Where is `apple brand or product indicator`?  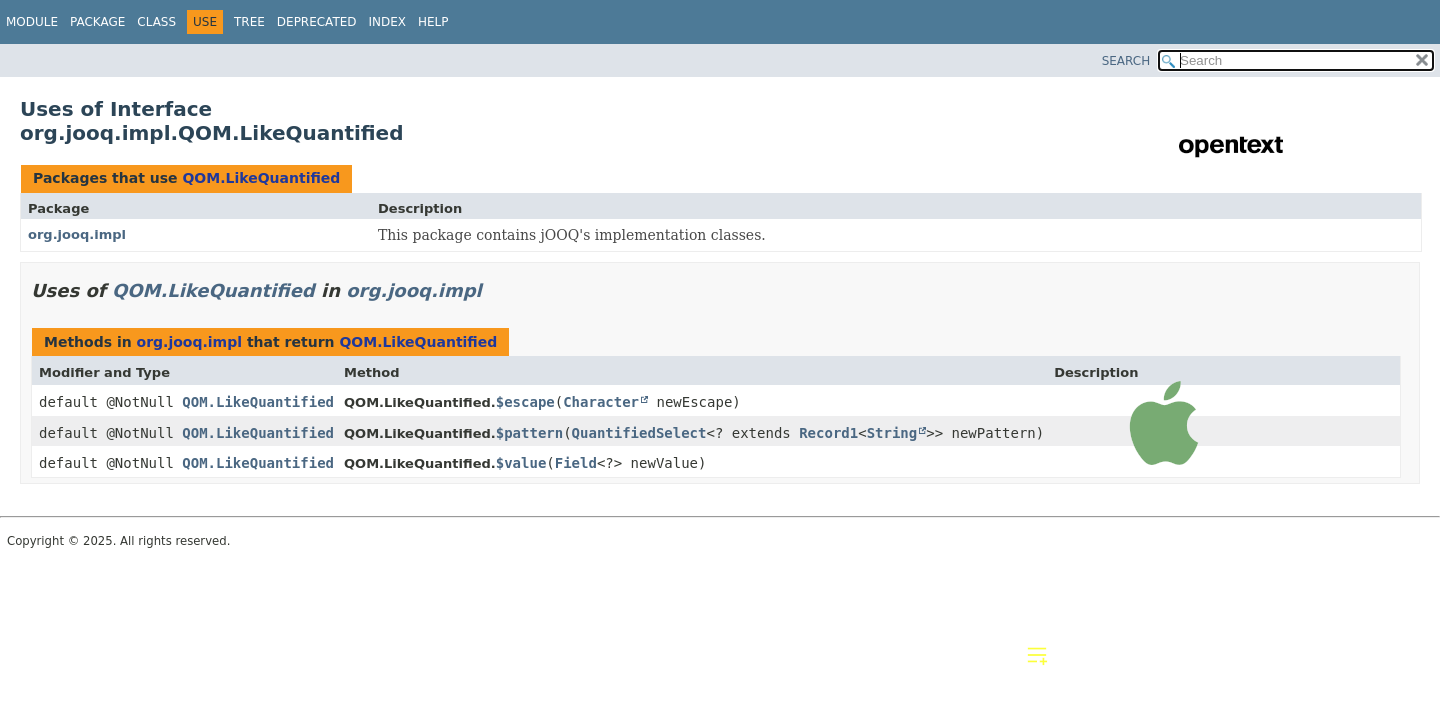 apple brand or product indicator is located at coordinates (1164, 423).